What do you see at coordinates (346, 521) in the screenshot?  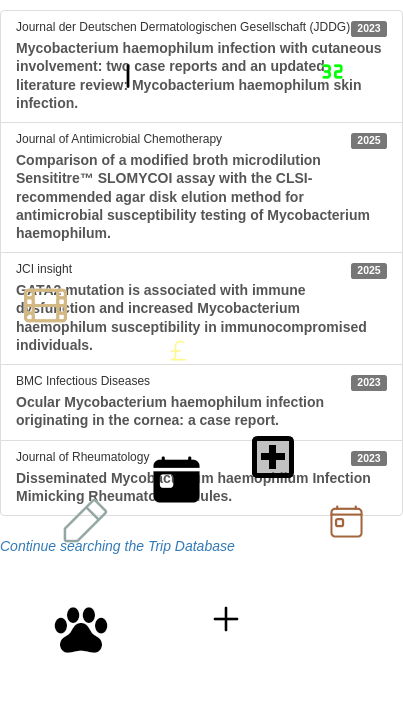 I see `view today's date or events` at bounding box center [346, 521].